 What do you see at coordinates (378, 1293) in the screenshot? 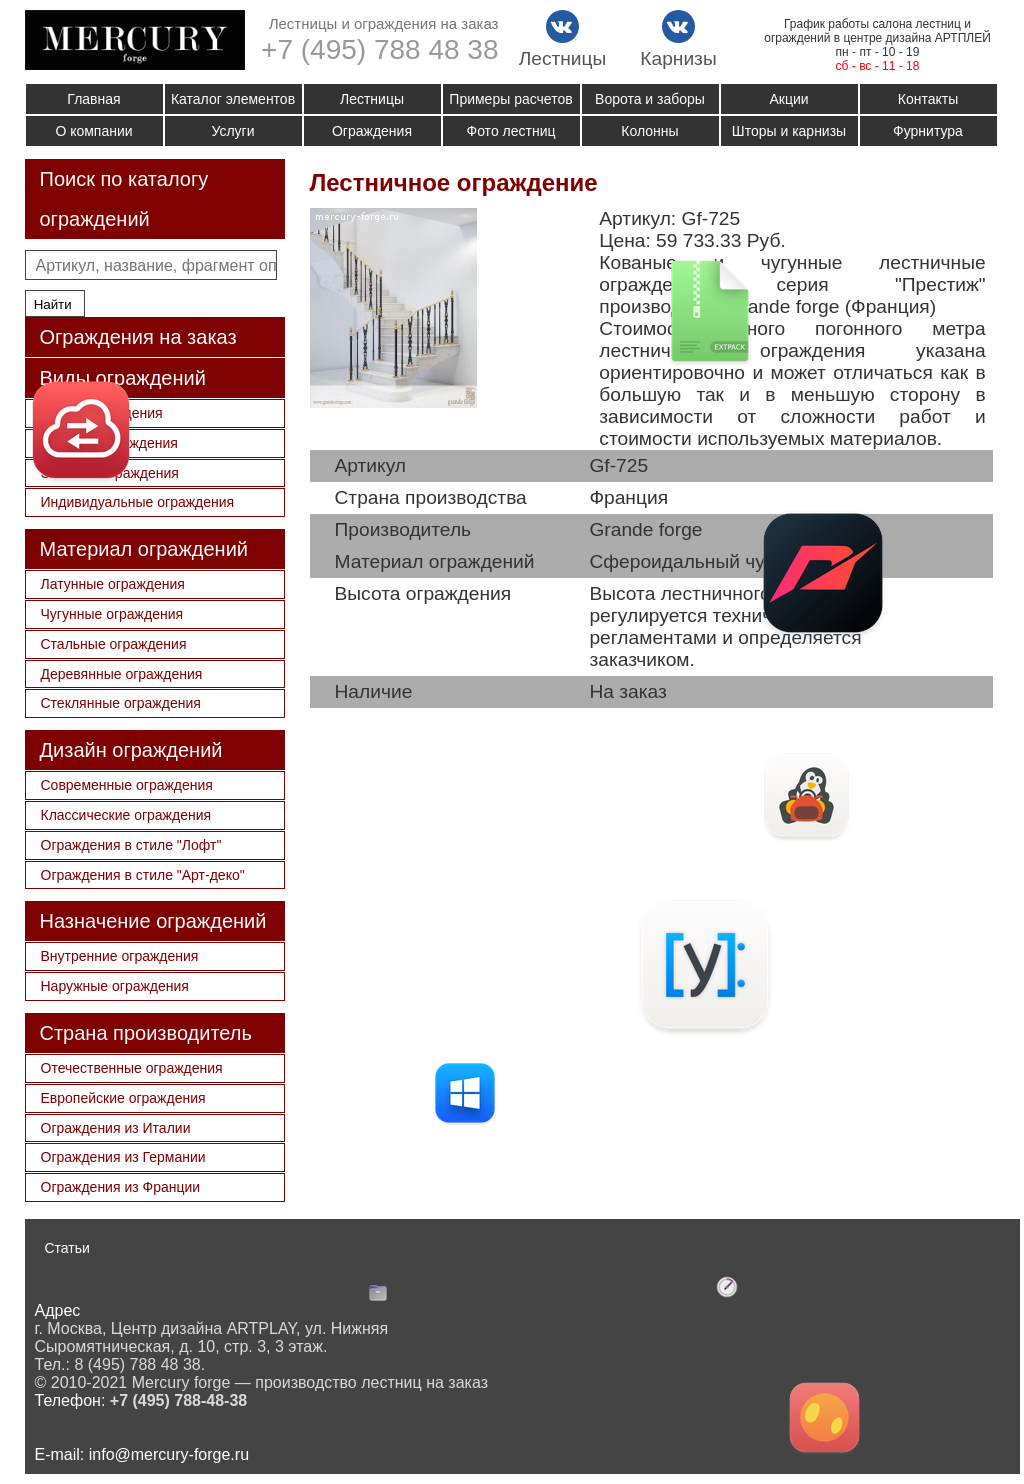
I see `open the file manager app` at bounding box center [378, 1293].